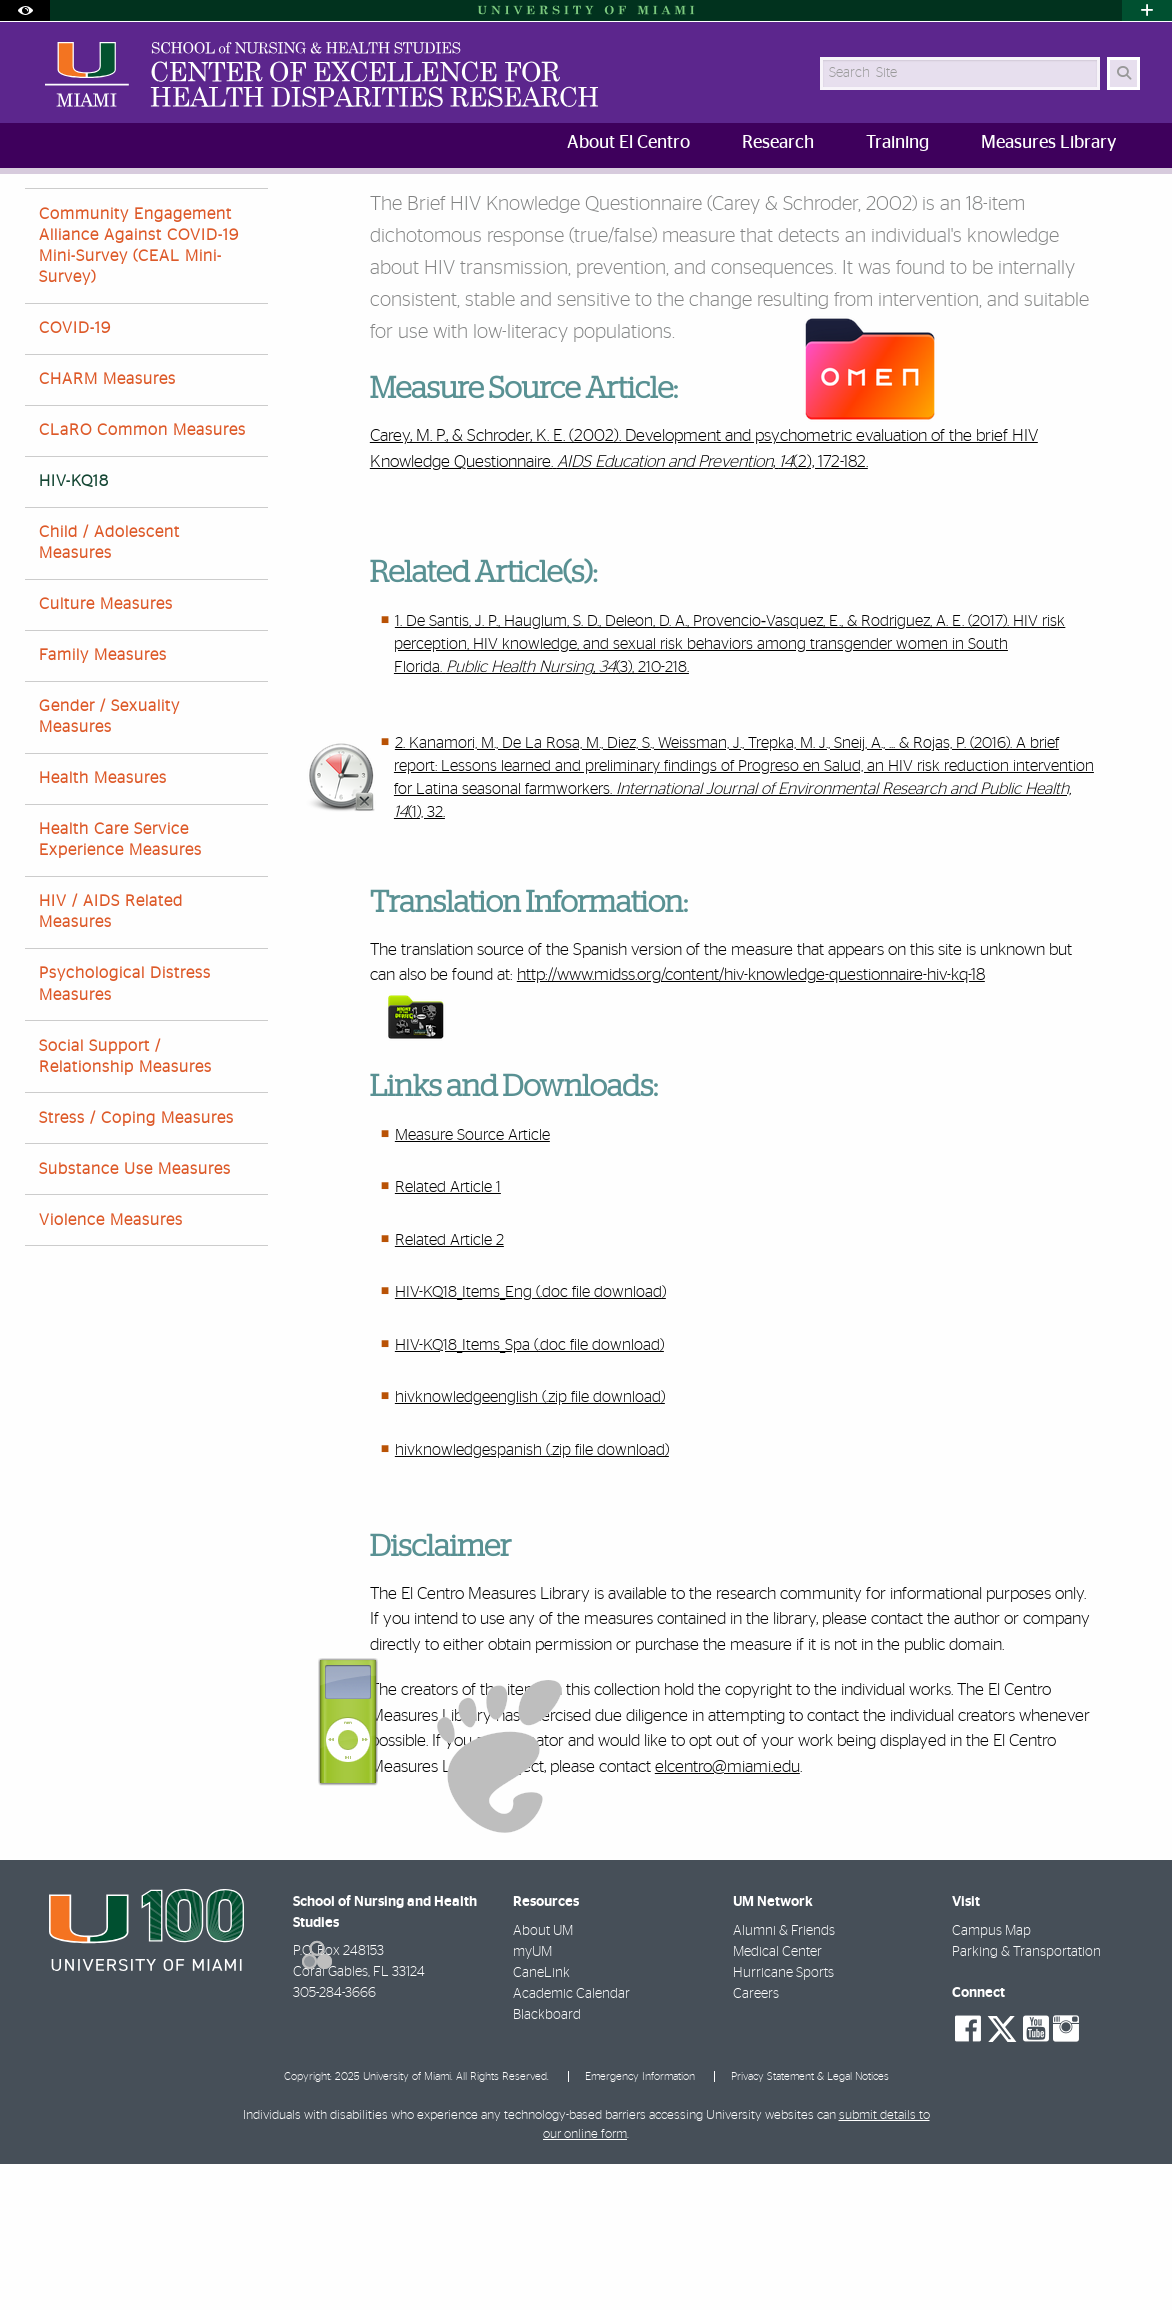 The image size is (1172, 2310). Describe the element at coordinates (342, 775) in the screenshot. I see `indicates a missed appointment or scheduled event` at that location.